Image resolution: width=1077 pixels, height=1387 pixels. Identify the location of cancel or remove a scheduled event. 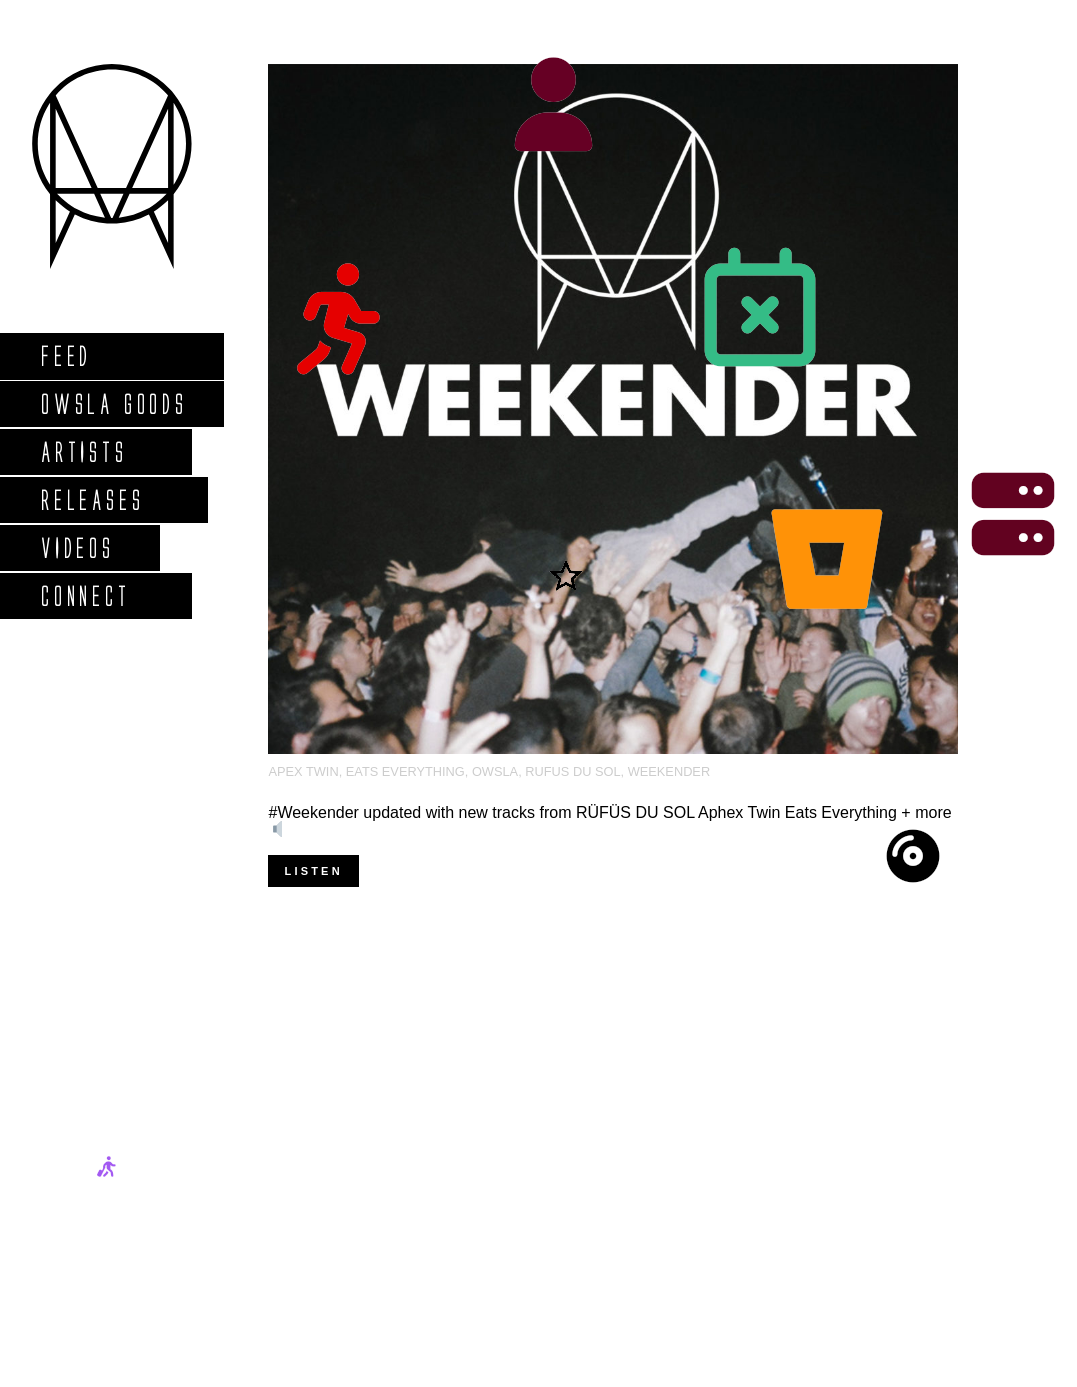
(760, 311).